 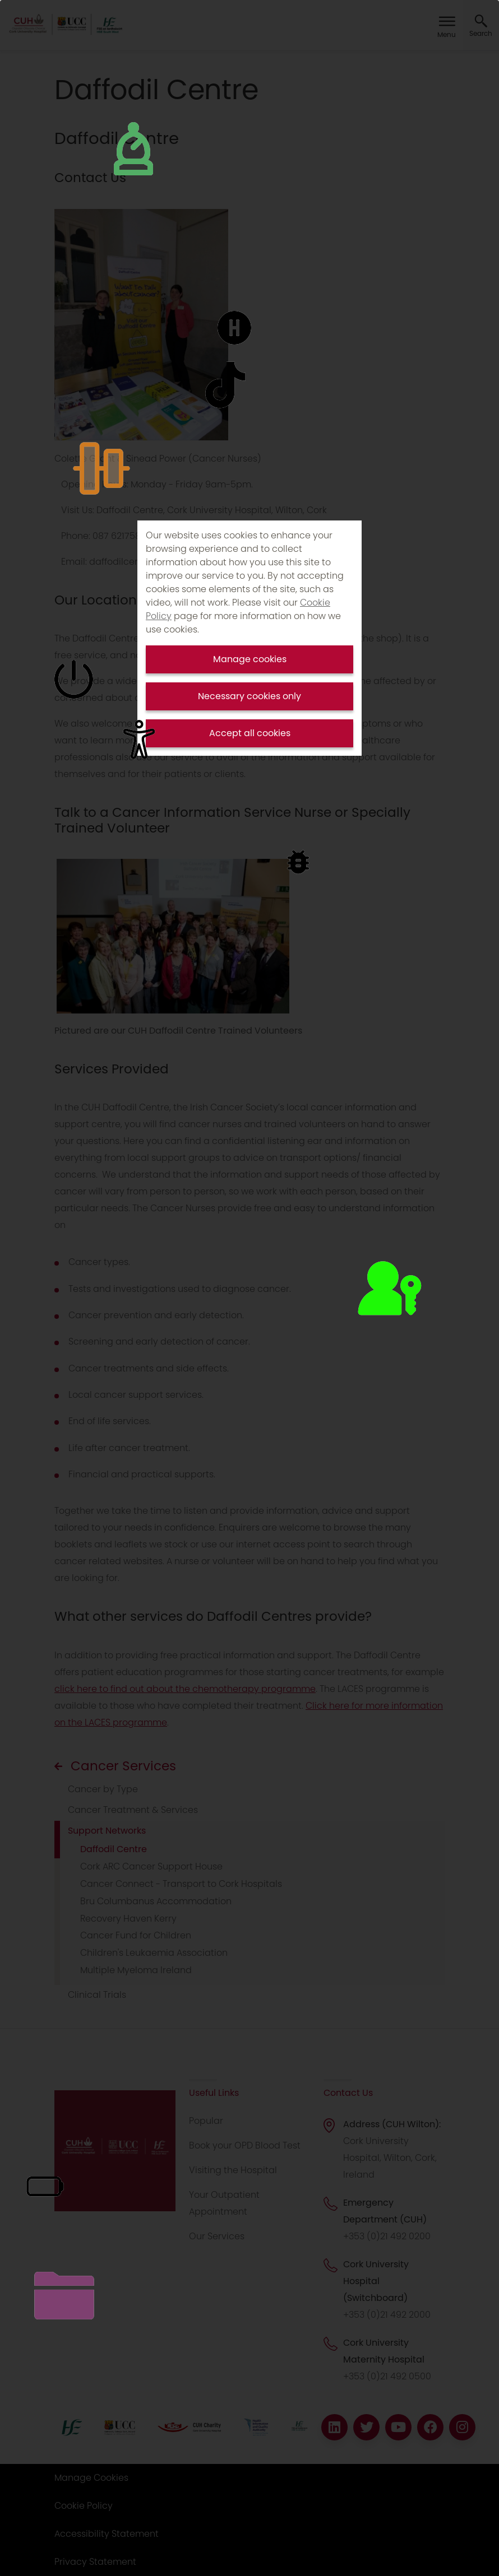 I want to click on access accessibility settings, so click(x=139, y=740).